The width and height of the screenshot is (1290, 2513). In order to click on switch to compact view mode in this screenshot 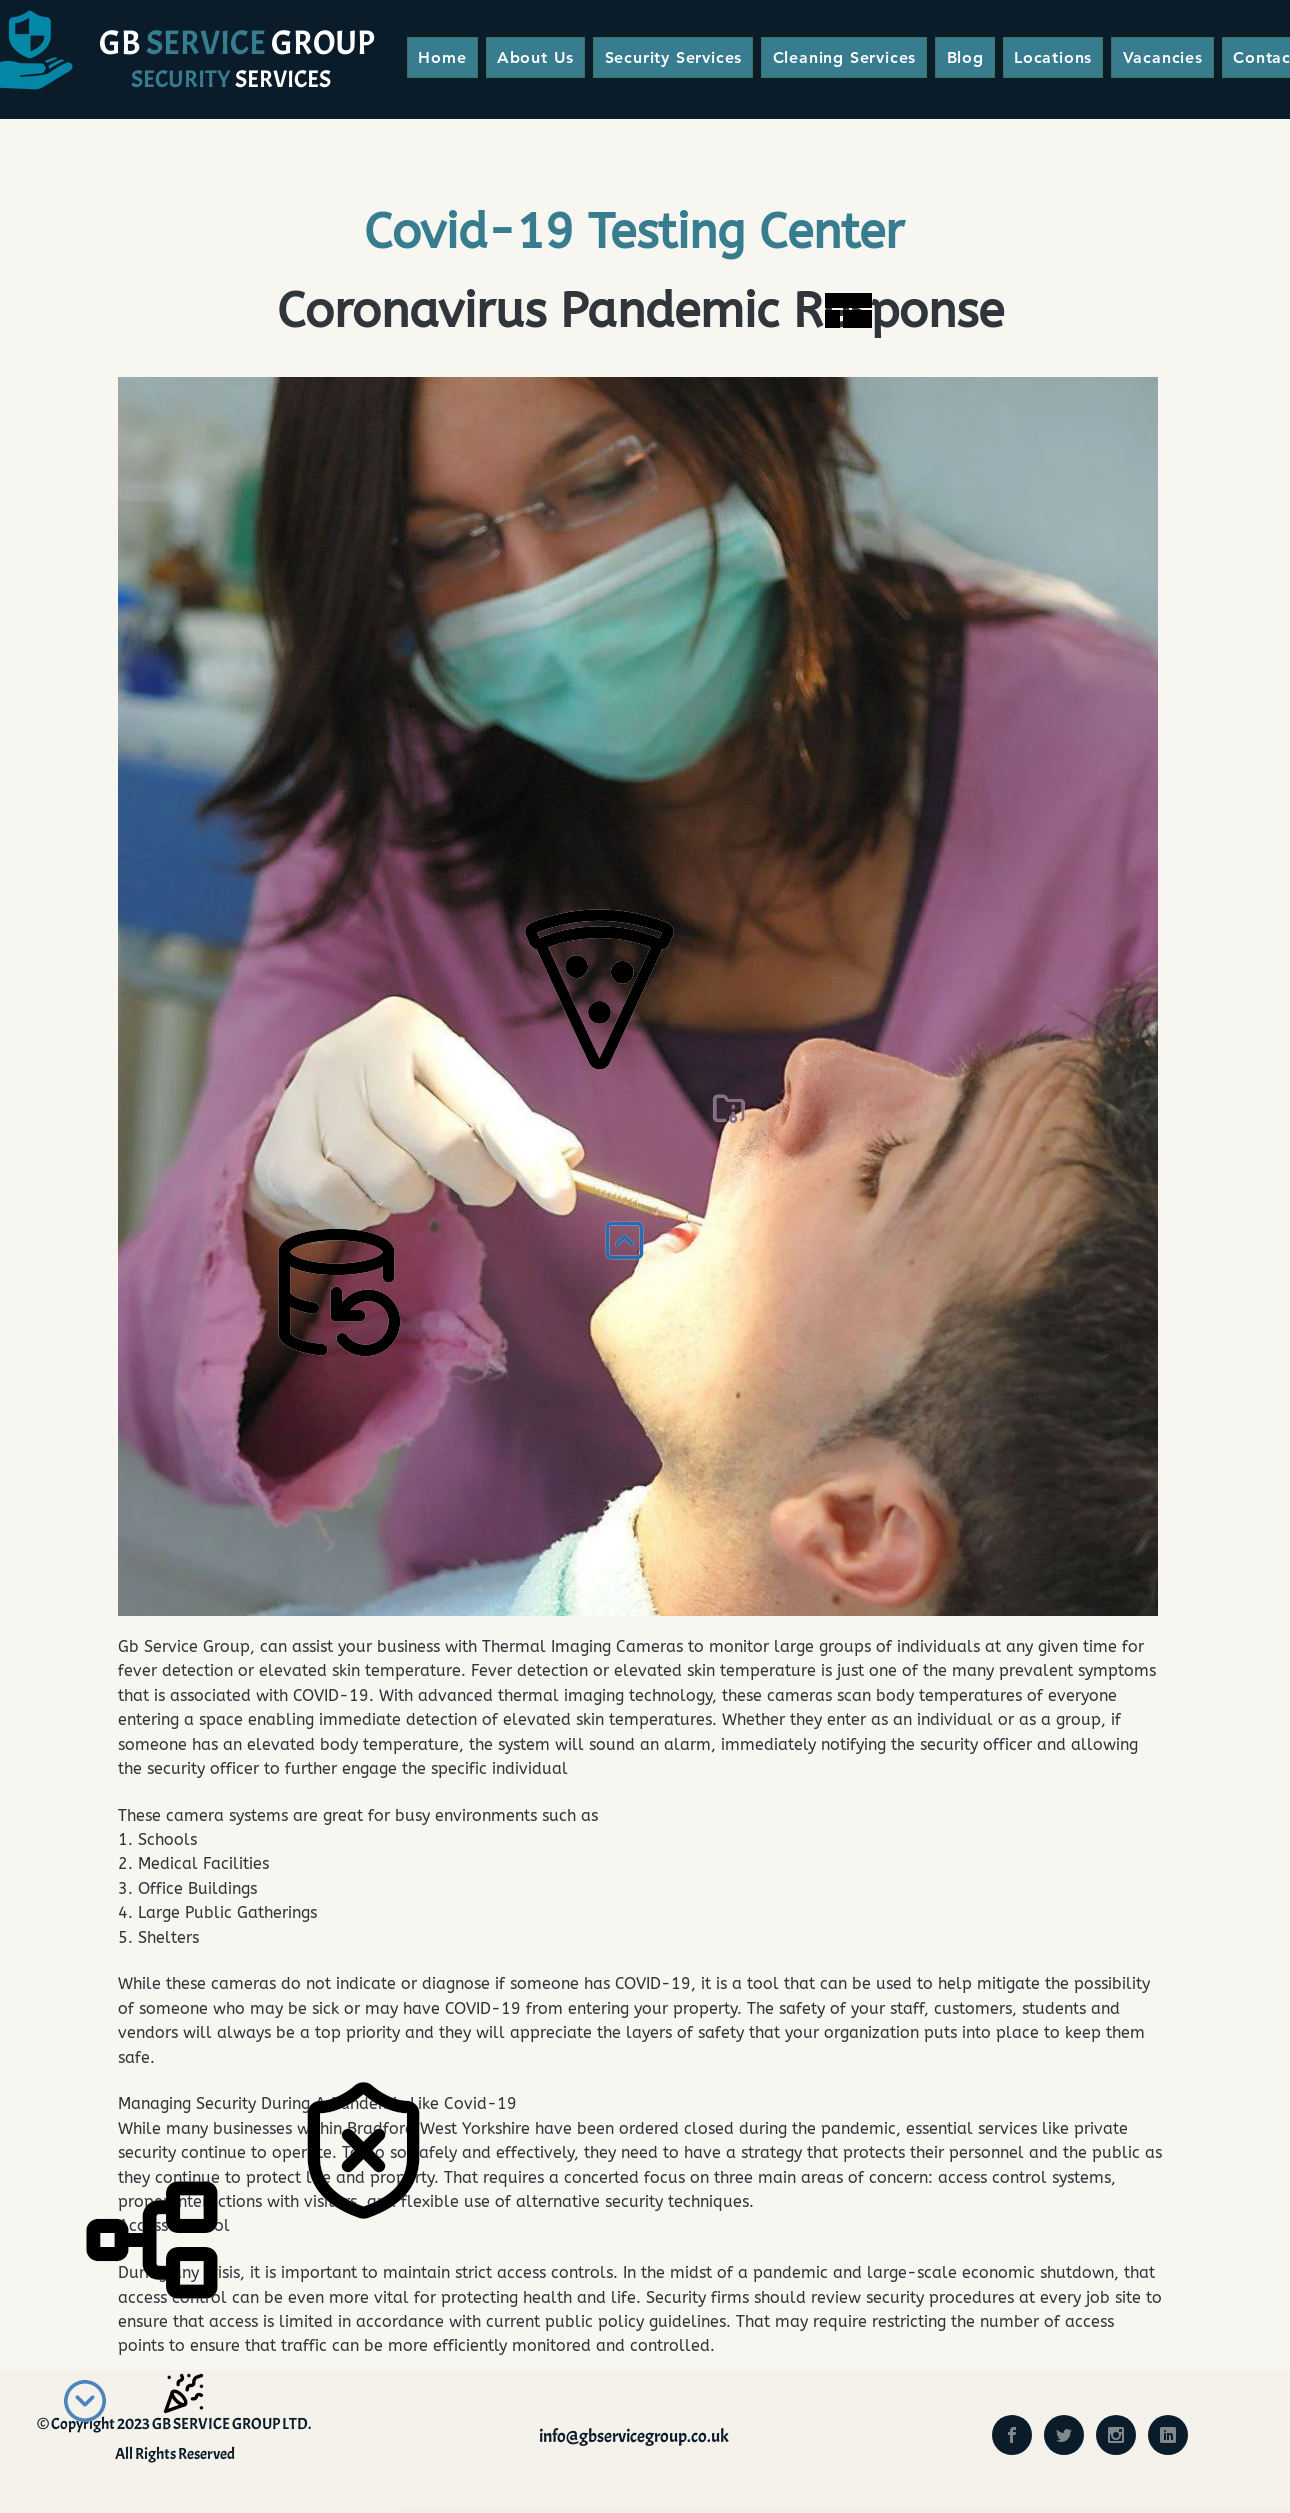, I will do `click(847, 310)`.